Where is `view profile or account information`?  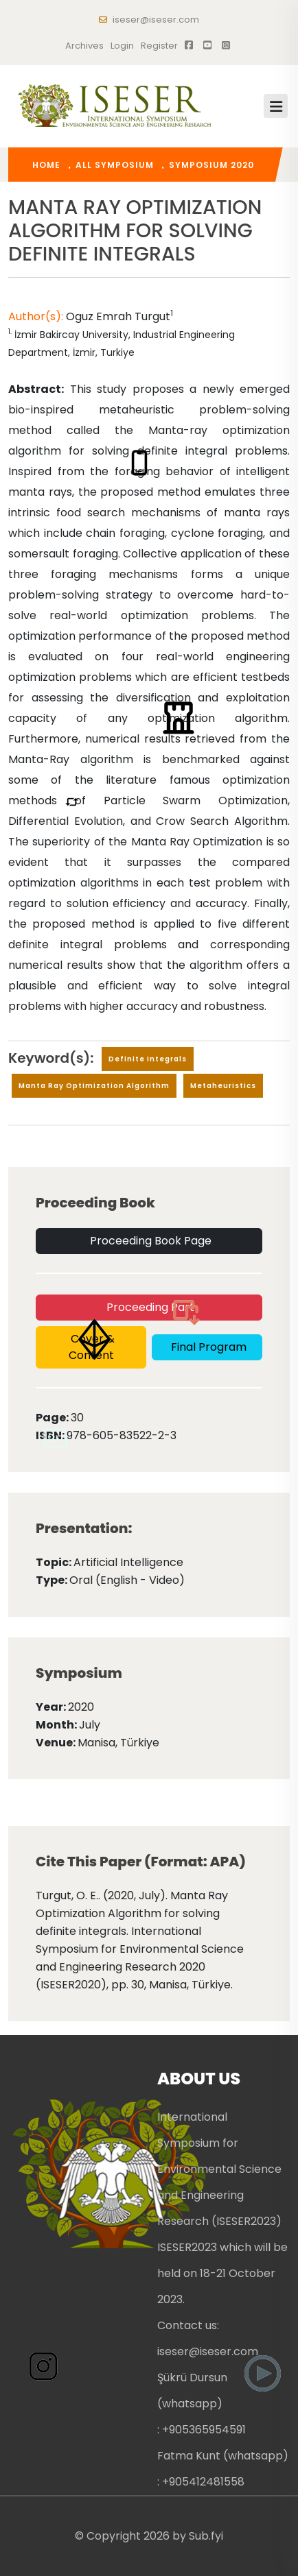
view profile or account information is located at coordinates (55, 1438).